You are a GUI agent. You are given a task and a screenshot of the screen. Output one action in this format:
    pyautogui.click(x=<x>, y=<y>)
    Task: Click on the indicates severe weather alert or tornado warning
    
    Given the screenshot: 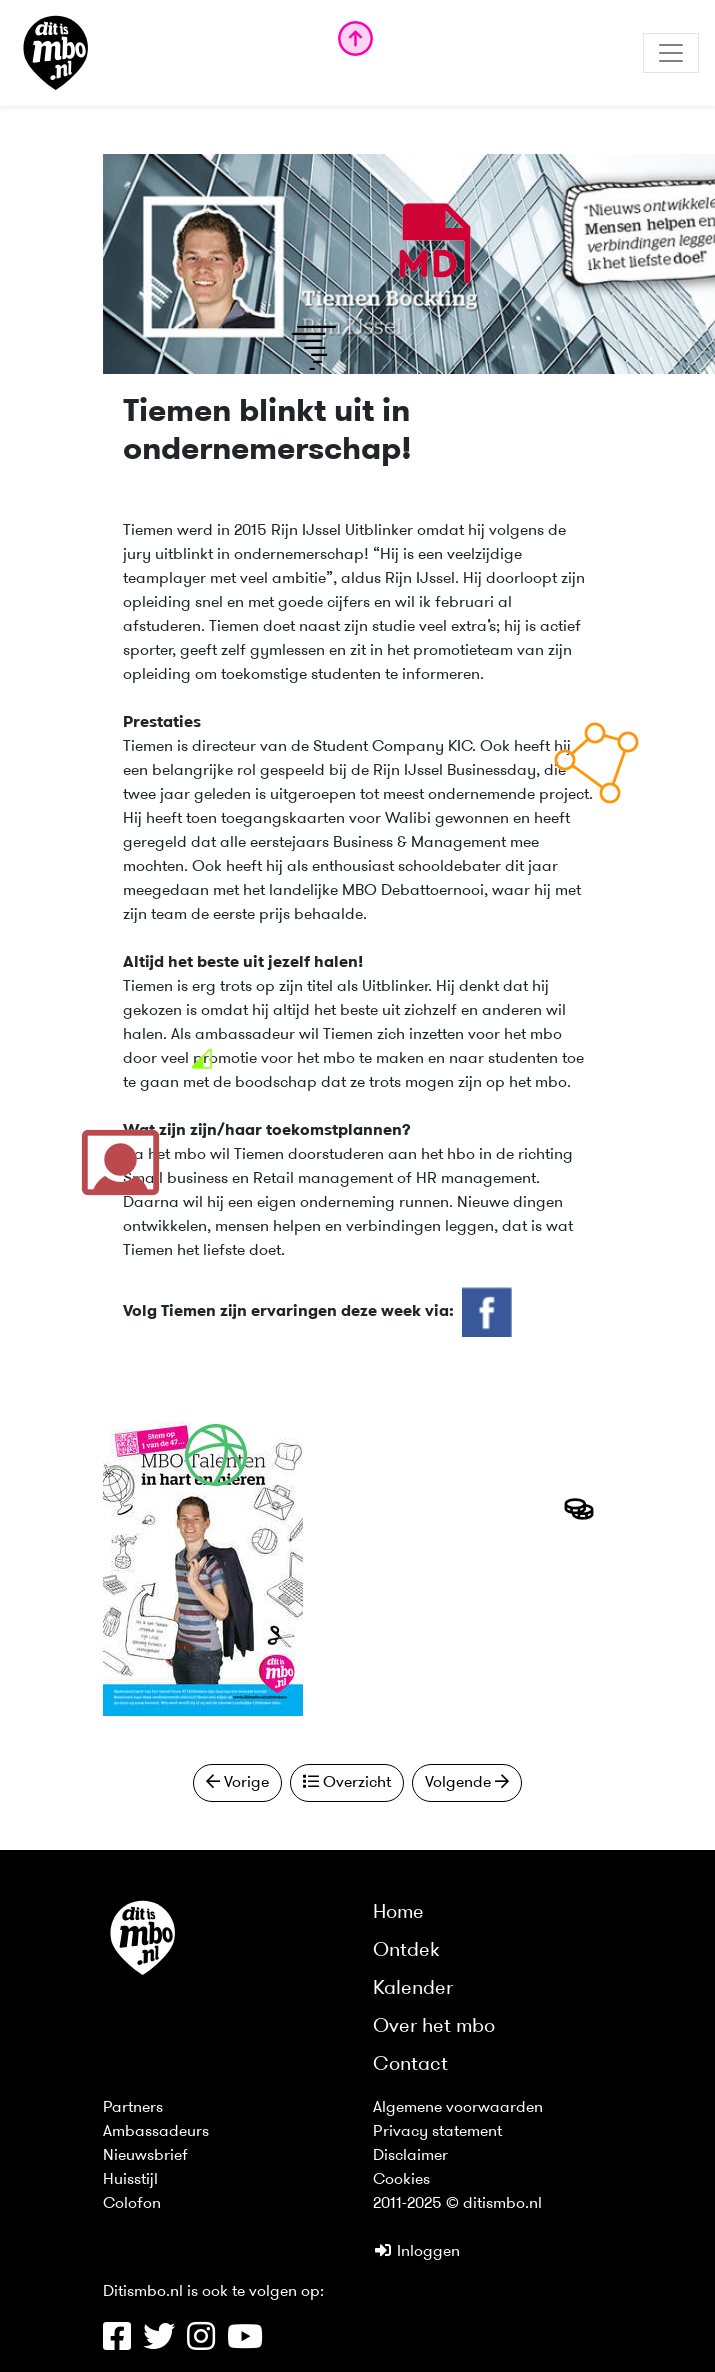 What is the action you would take?
    pyautogui.click(x=314, y=346)
    